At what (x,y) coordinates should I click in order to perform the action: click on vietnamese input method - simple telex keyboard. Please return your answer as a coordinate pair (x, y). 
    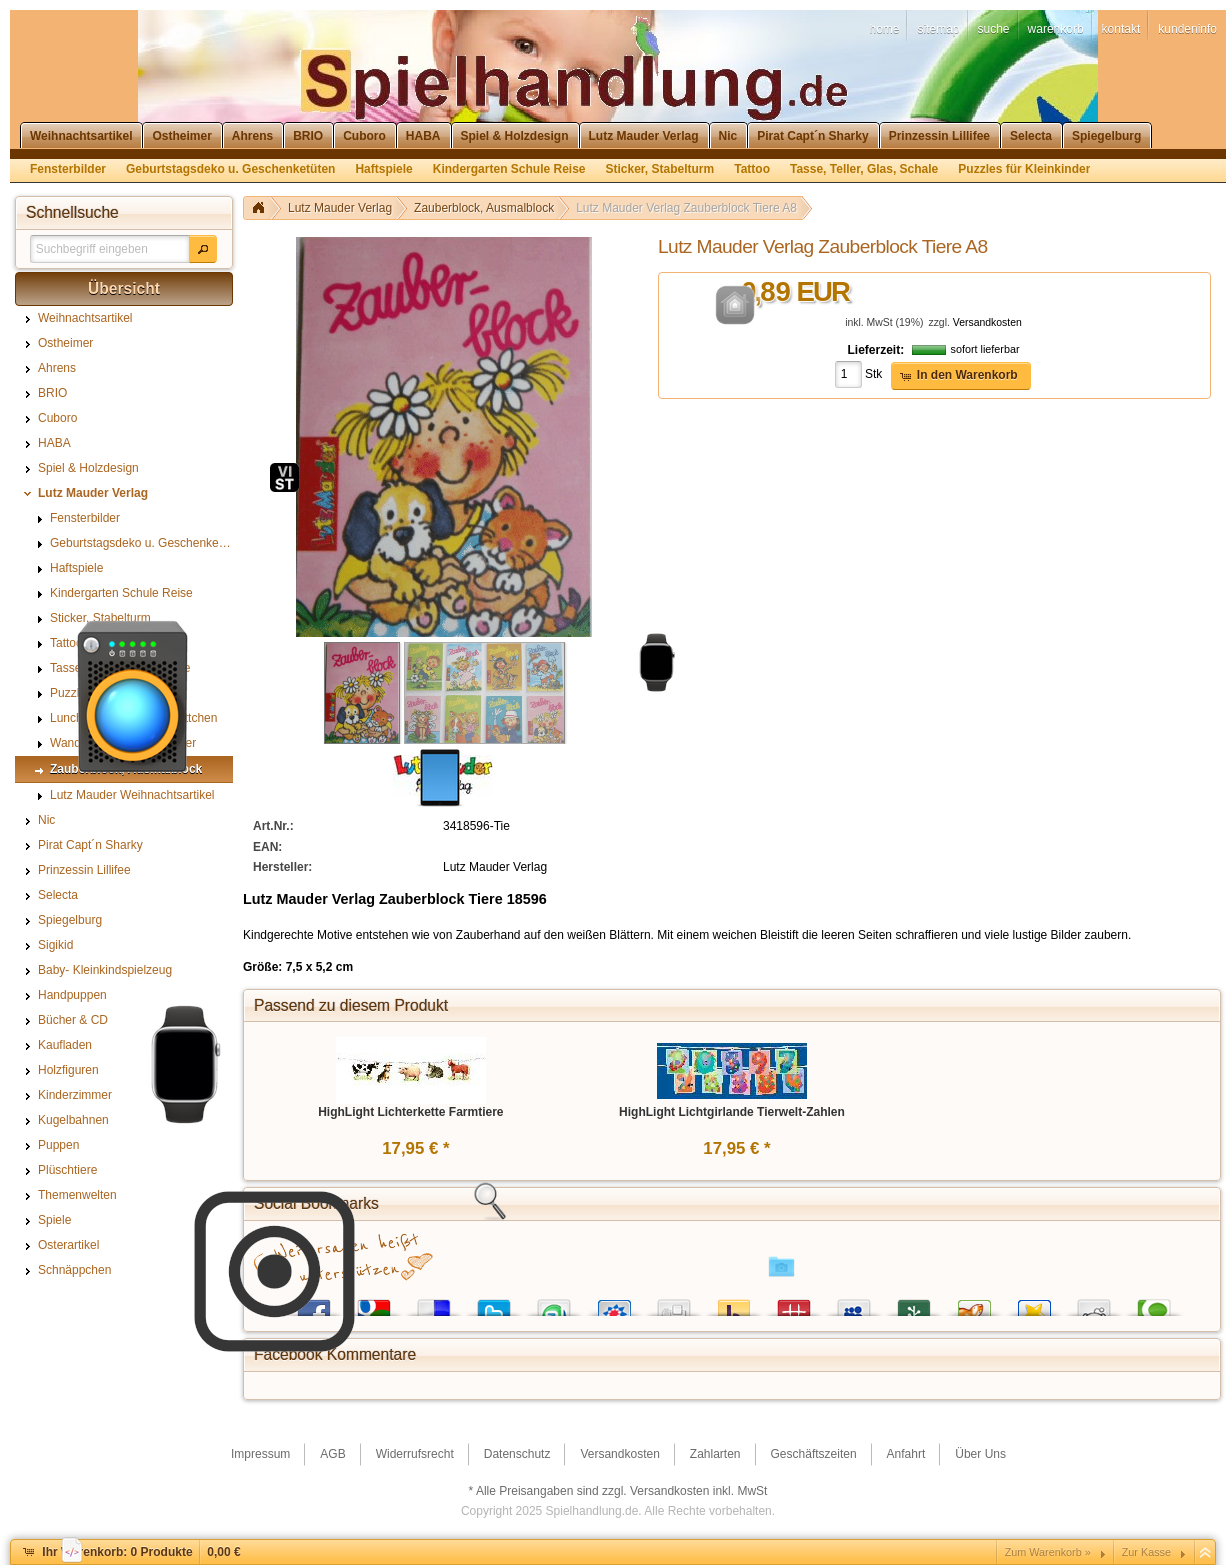
    Looking at the image, I should click on (284, 477).